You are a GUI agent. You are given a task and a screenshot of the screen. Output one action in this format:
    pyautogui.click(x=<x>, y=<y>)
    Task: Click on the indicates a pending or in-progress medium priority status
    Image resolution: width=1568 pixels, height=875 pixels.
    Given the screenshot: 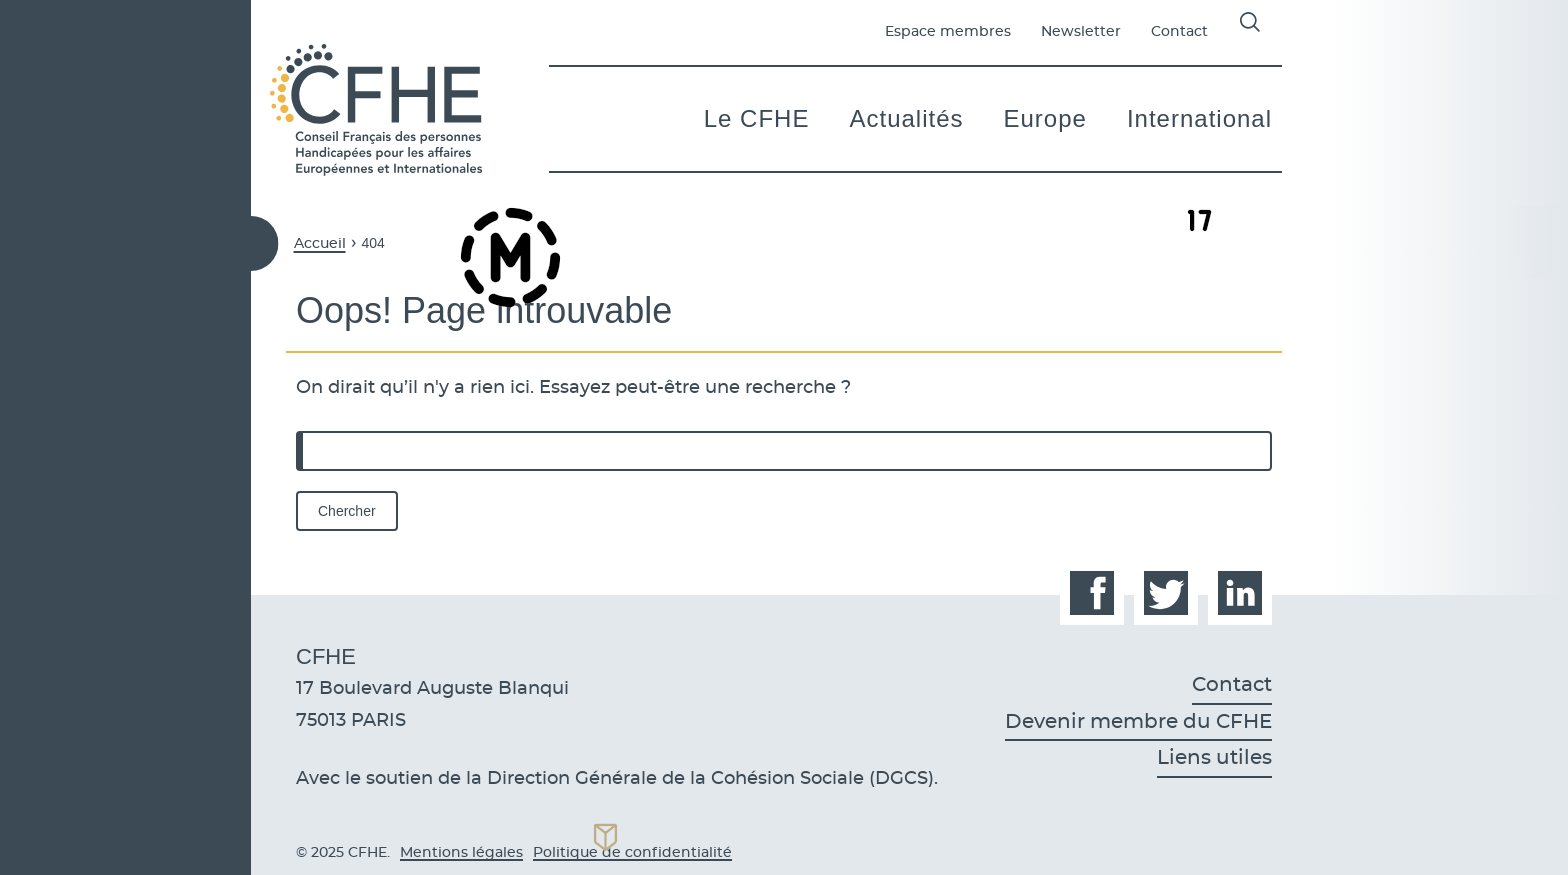 What is the action you would take?
    pyautogui.click(x=510, y=257)
    